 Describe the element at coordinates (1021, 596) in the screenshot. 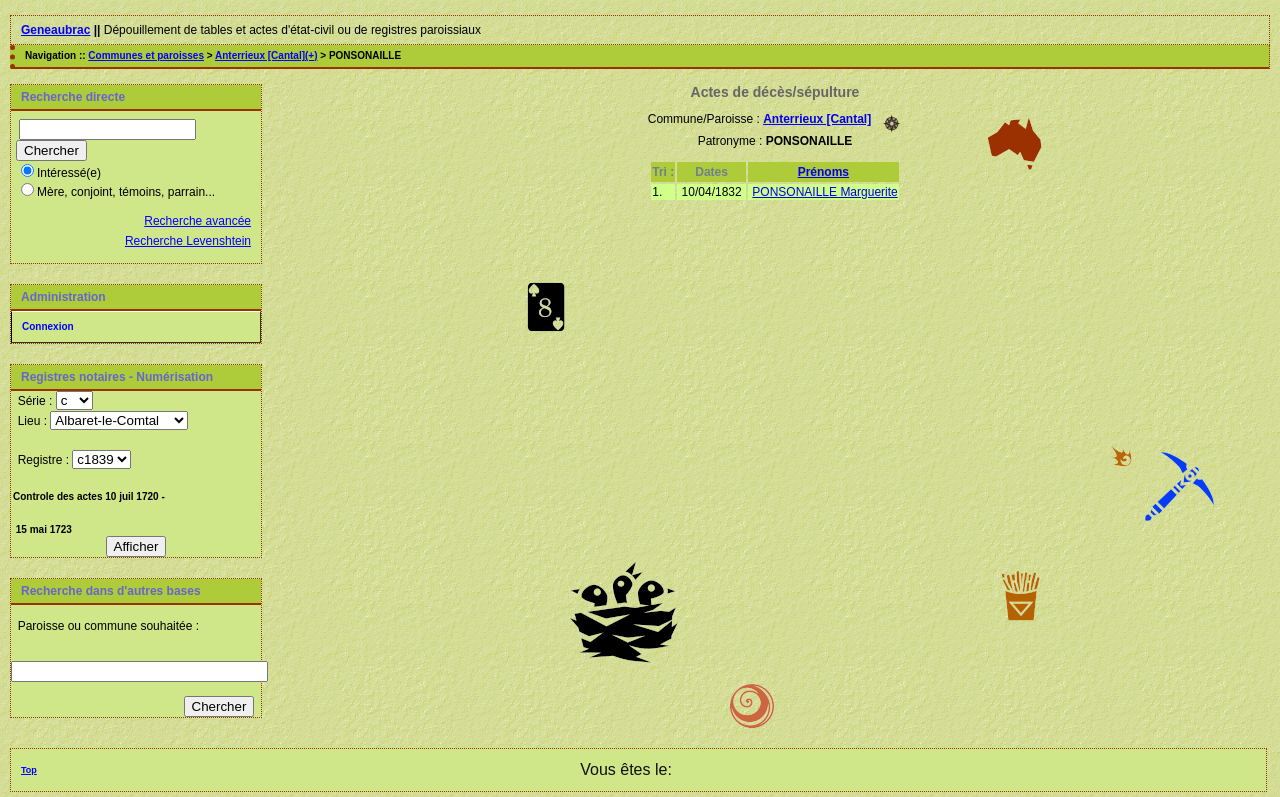

I see `browse fast food or snack options` at that location.